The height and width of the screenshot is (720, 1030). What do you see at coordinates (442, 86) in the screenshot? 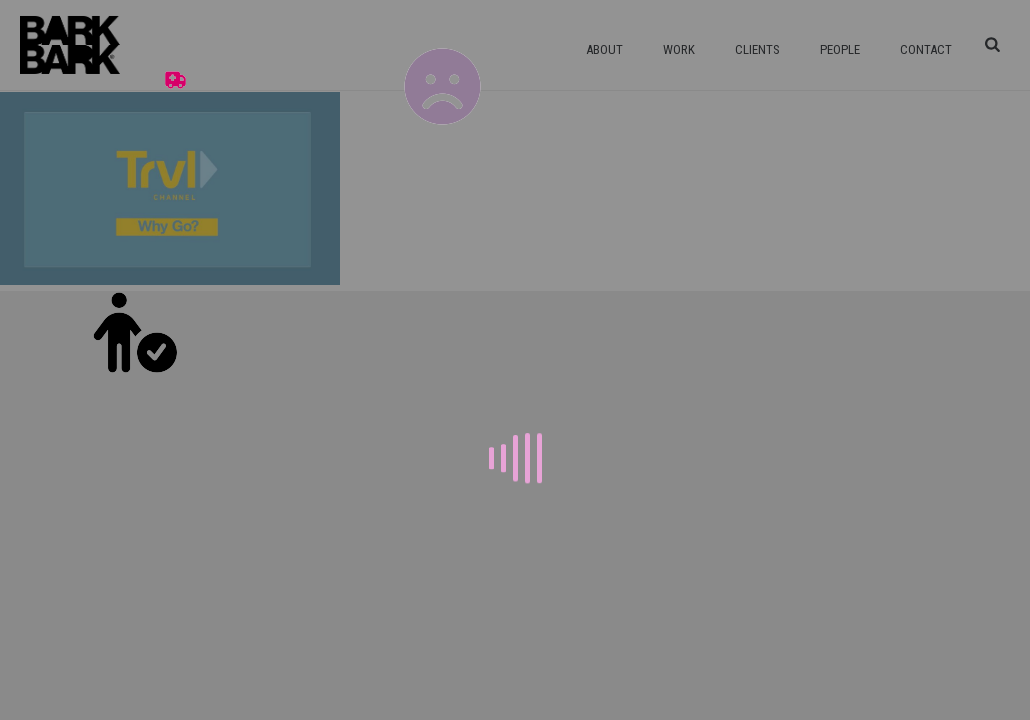
I see `submit negative feedback or rating` at bounding box center [442, 86].